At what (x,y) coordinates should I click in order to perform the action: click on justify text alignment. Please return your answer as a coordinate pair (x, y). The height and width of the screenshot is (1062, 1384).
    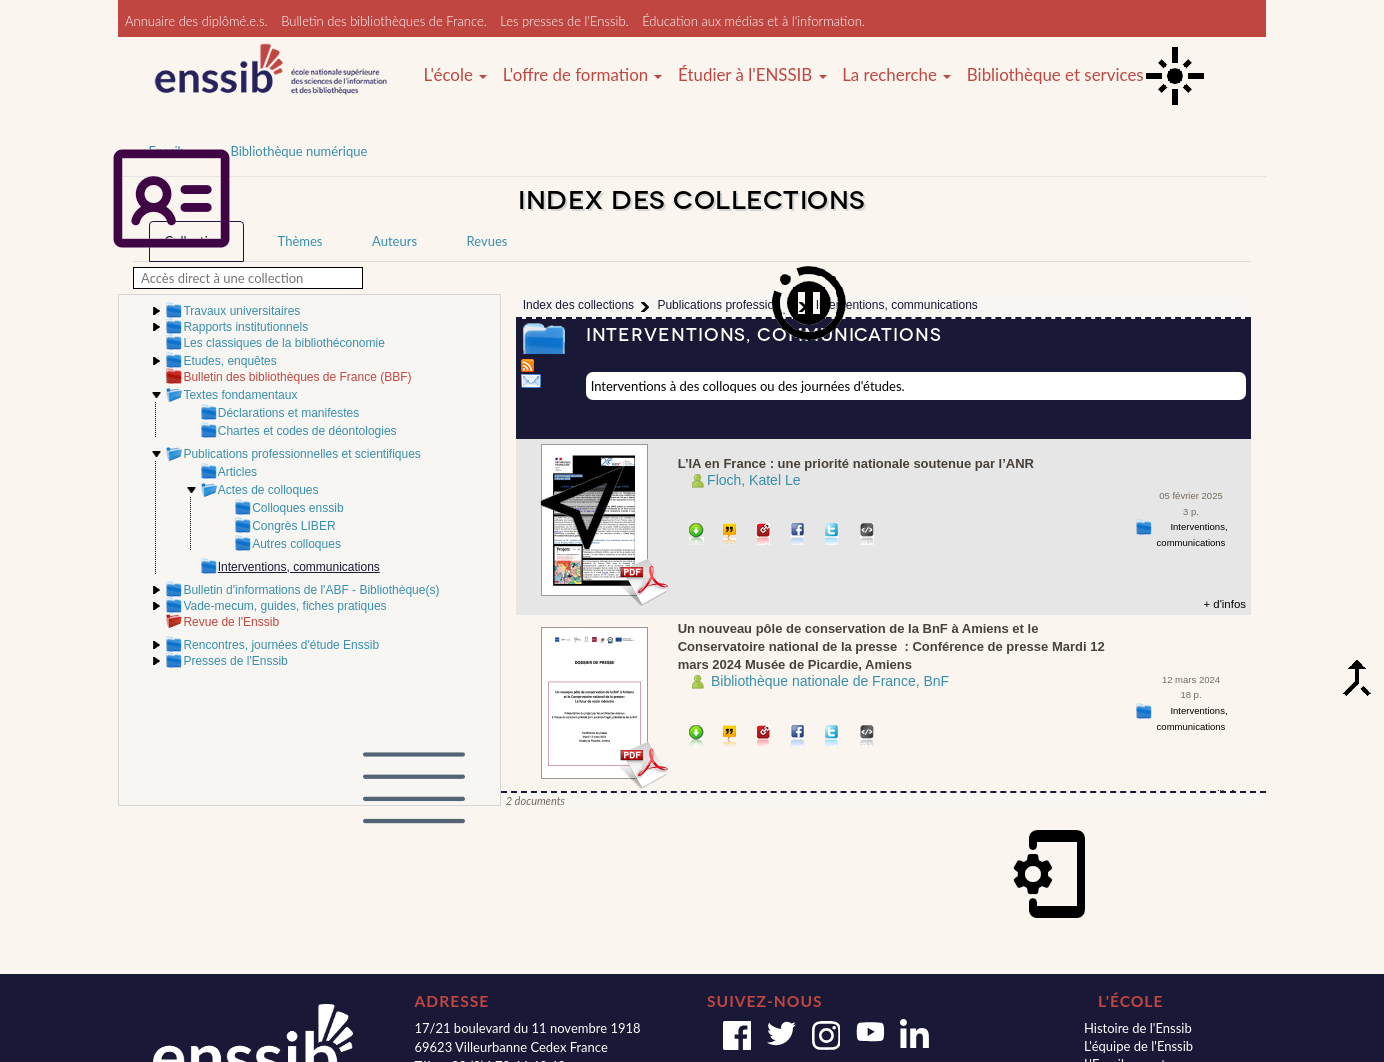
    Looking at the image, I should click on (414, 790).